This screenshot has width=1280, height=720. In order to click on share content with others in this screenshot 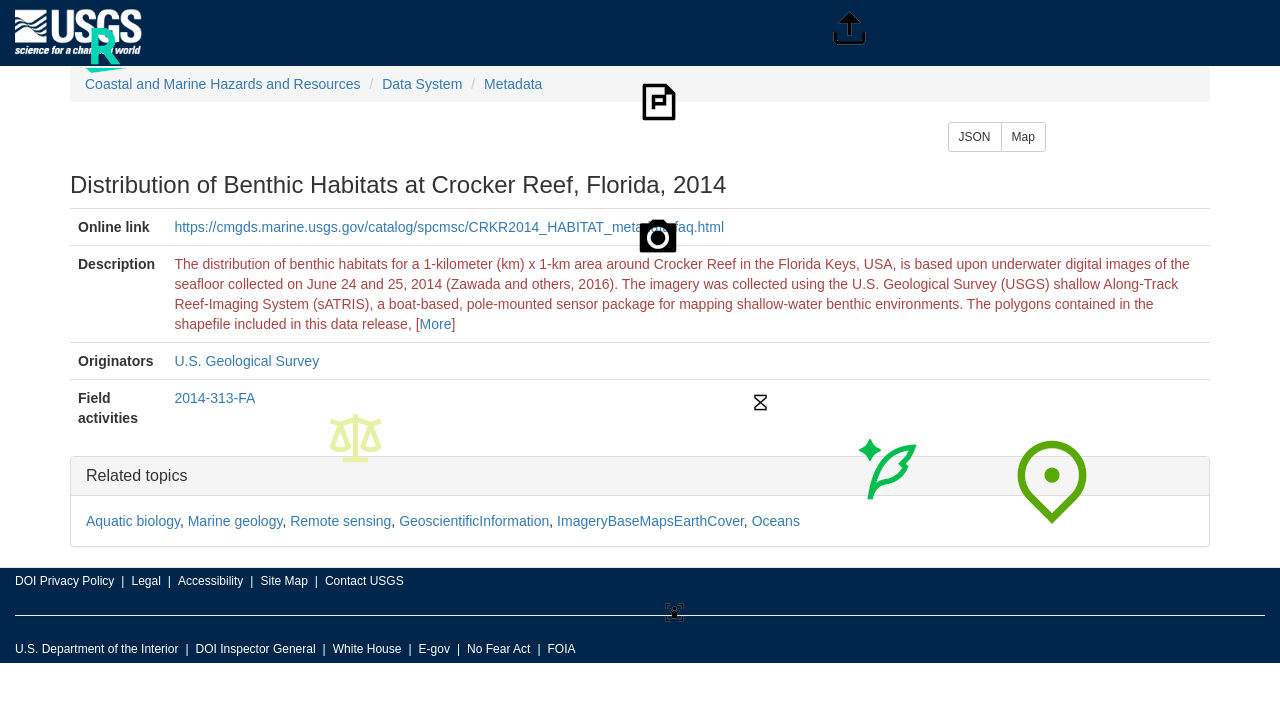, I will do `click(849, 28)`.